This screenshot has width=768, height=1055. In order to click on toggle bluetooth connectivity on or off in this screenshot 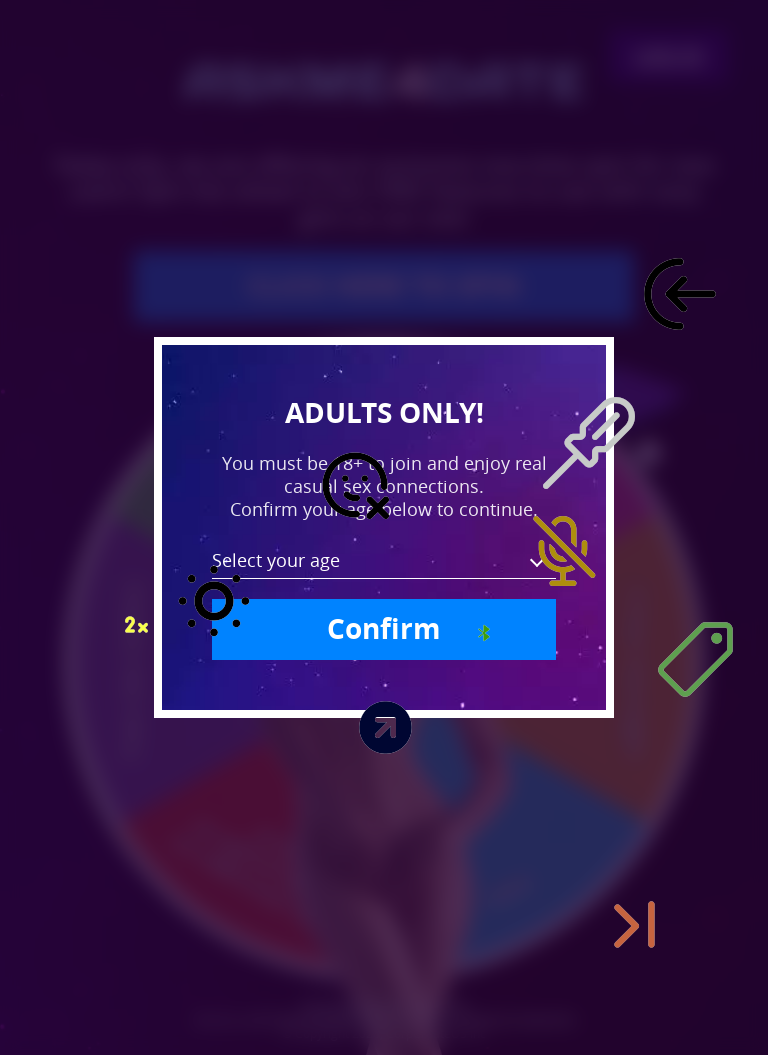, I will do `click(484, 633)`.